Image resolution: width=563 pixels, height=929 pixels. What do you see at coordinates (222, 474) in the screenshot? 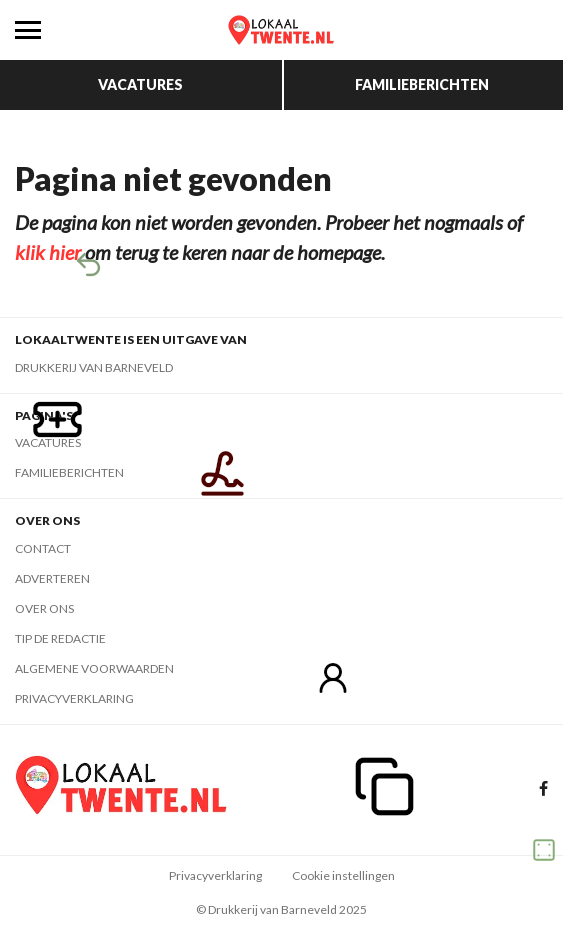
I see `add your signature to a document` at bounding box center [222, 474].